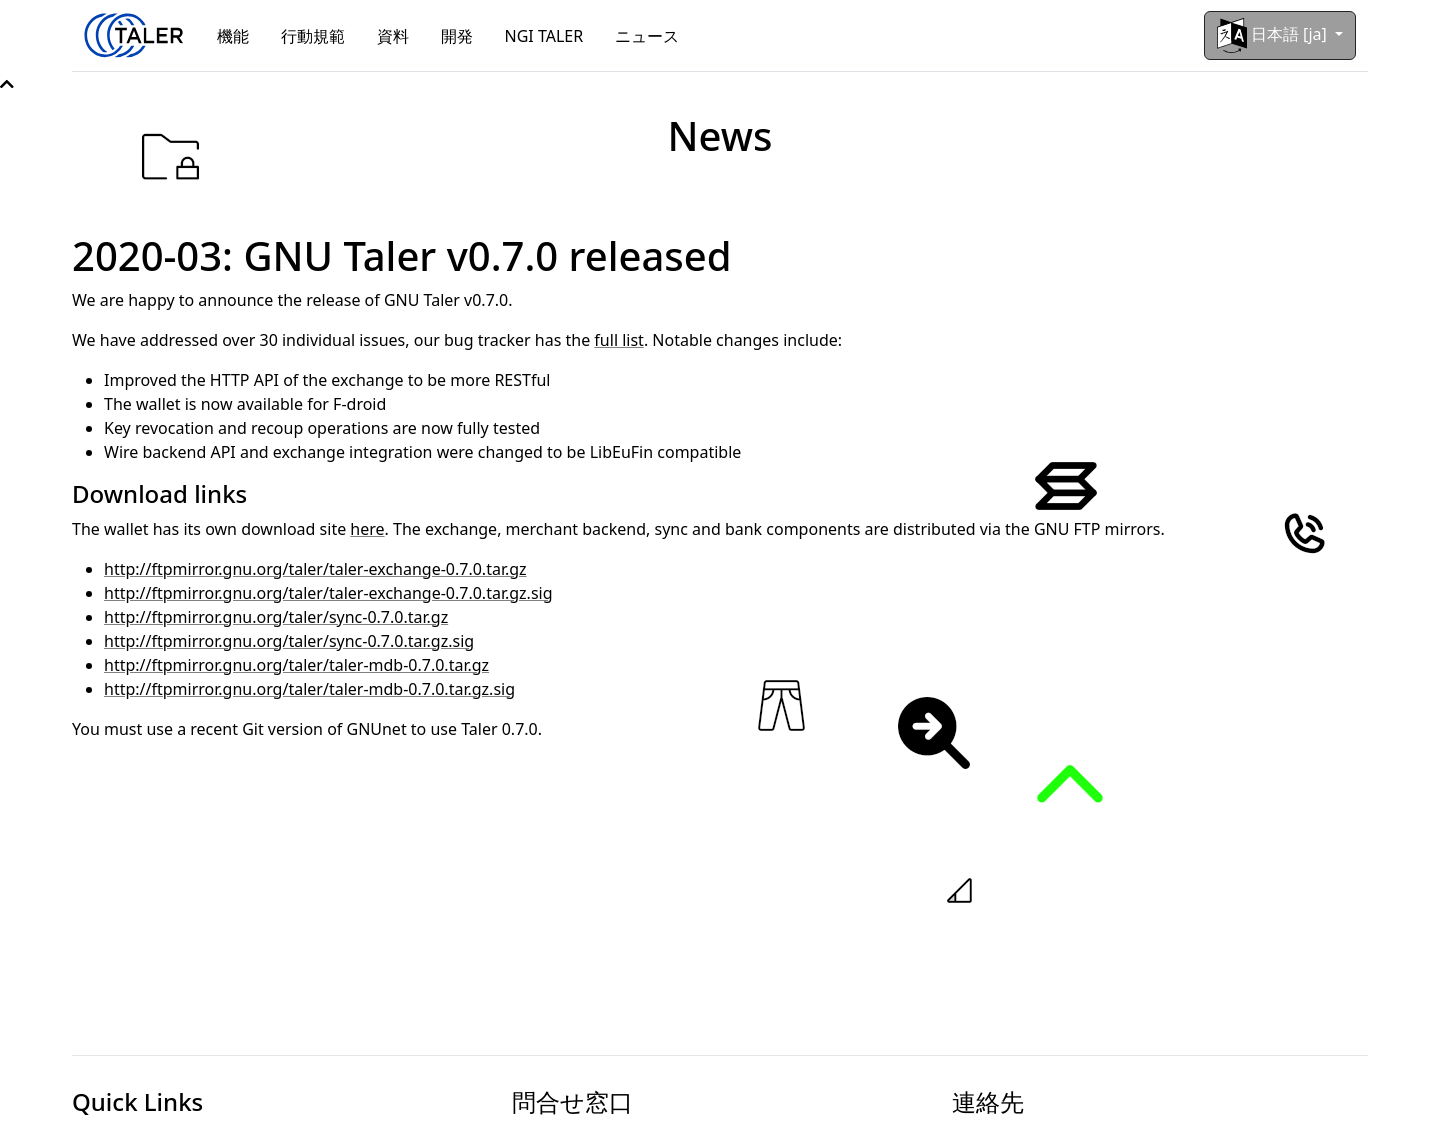  I want to click on view solana cryptocurrency balance, so click(1066, 486).